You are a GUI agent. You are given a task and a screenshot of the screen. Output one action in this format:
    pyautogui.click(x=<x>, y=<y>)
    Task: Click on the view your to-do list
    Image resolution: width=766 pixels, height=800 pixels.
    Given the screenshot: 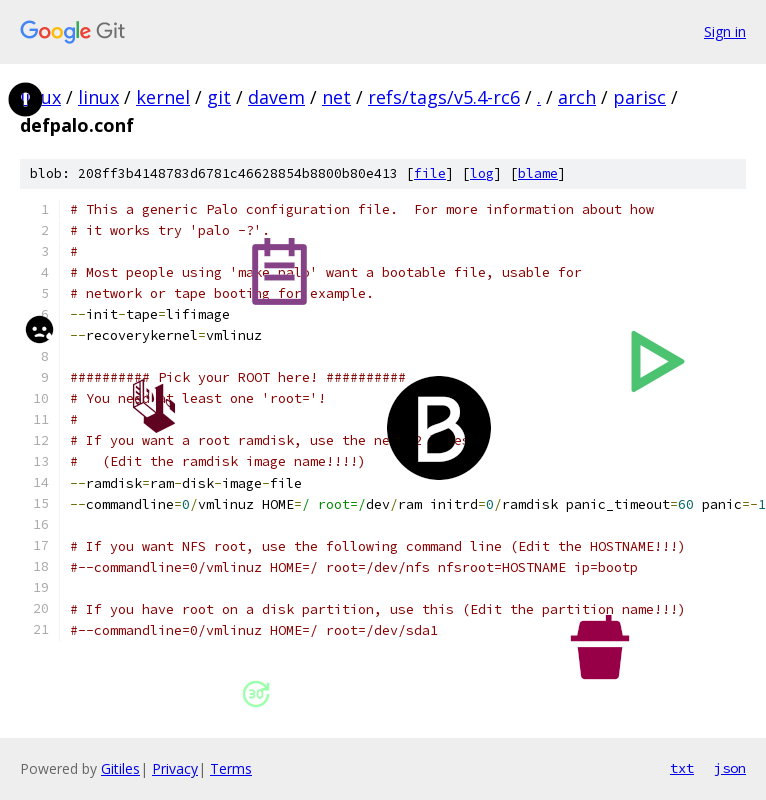 What is the action you would take?
    pyautogui.click(x=279, y=274)
    